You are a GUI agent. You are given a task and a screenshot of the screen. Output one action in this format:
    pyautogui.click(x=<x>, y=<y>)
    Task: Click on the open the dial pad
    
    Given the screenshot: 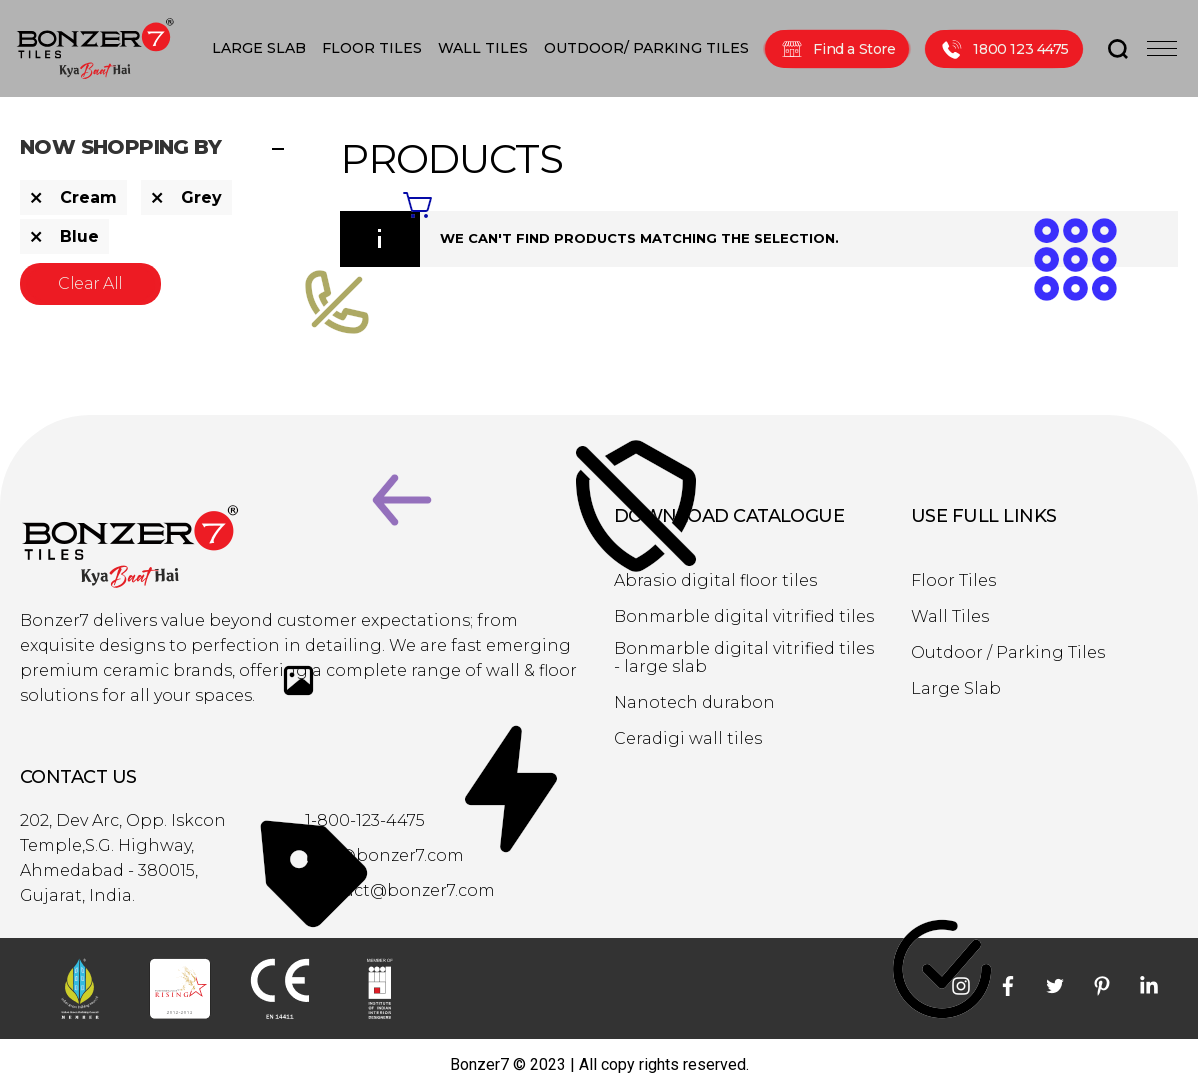 What is the action you would take?
    pyautogui.click(x=1075, y=259)
    